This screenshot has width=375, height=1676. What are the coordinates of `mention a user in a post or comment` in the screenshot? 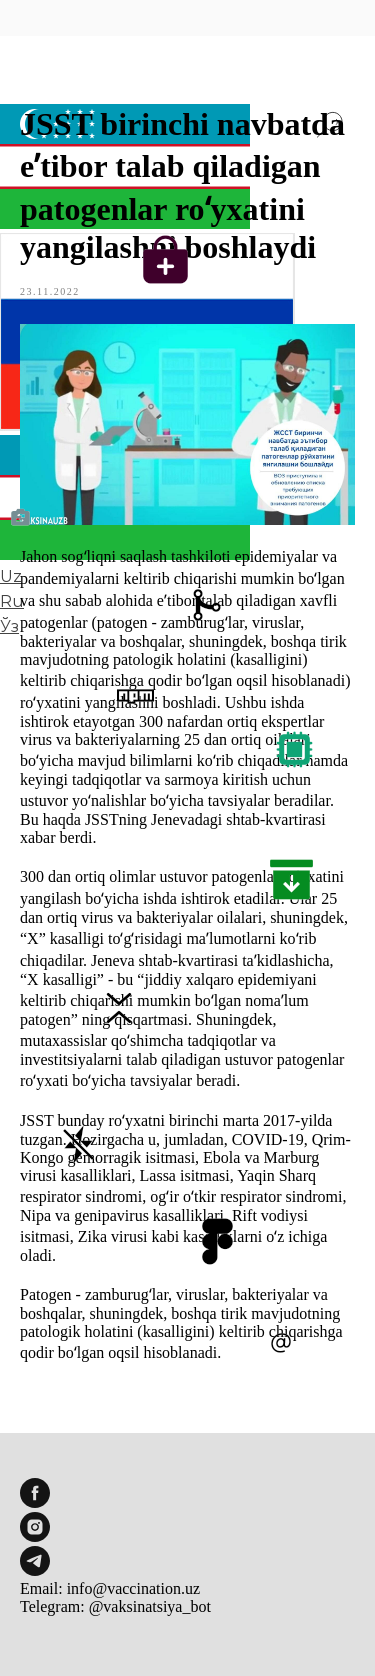 It's located at (281, 1343).